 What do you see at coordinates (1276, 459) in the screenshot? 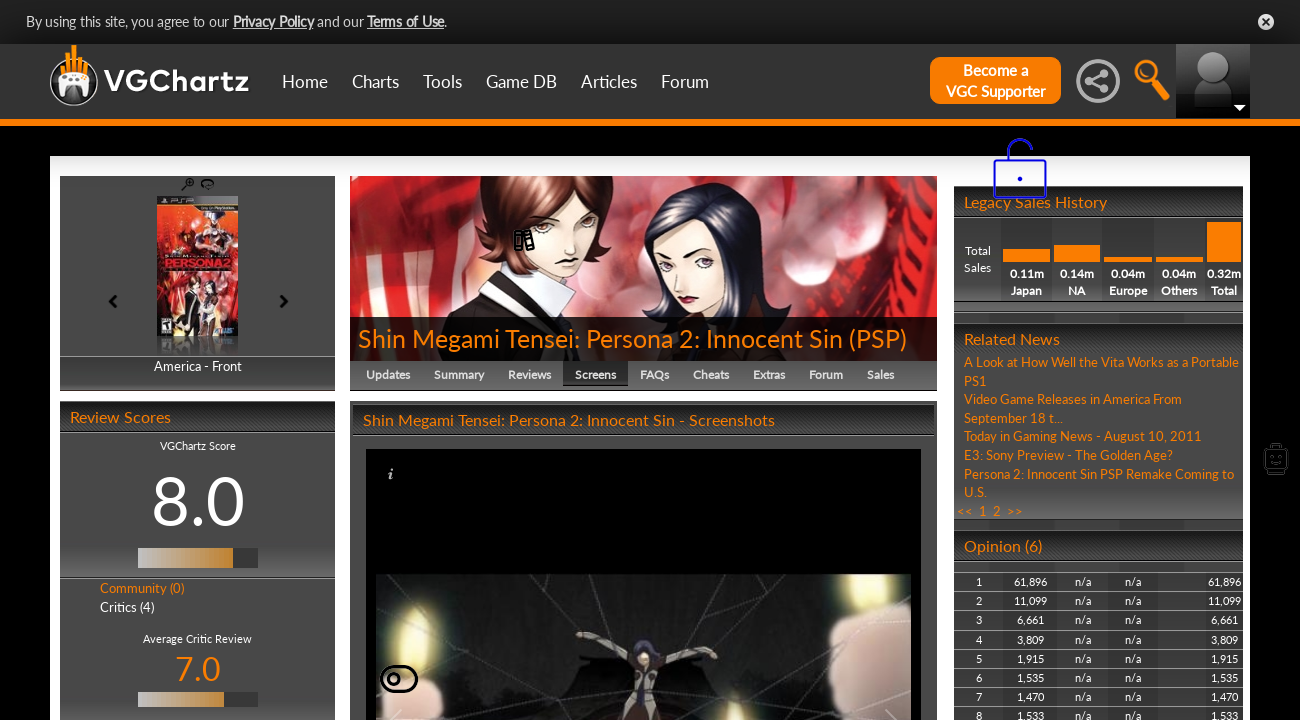
I see `lego or building block themed feature` at bounding box center [1276, 459].